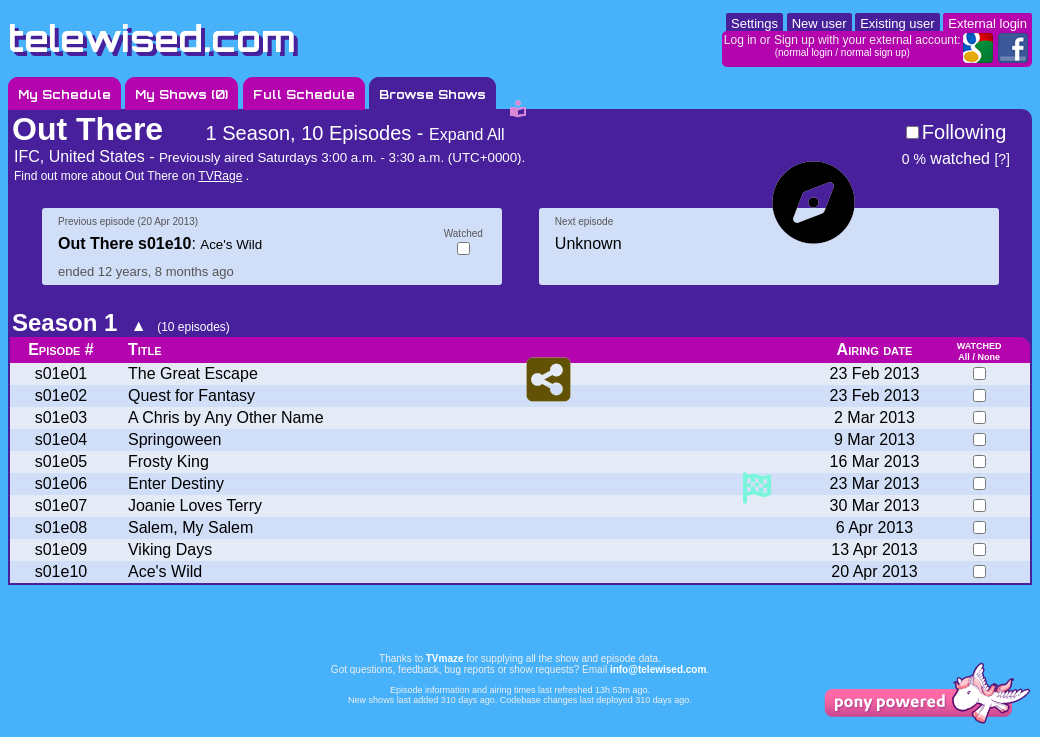 Image resolution: width=1040 pixels, height=737 pixels. I want to click on share content to social media or other apps, so click(548, 379).